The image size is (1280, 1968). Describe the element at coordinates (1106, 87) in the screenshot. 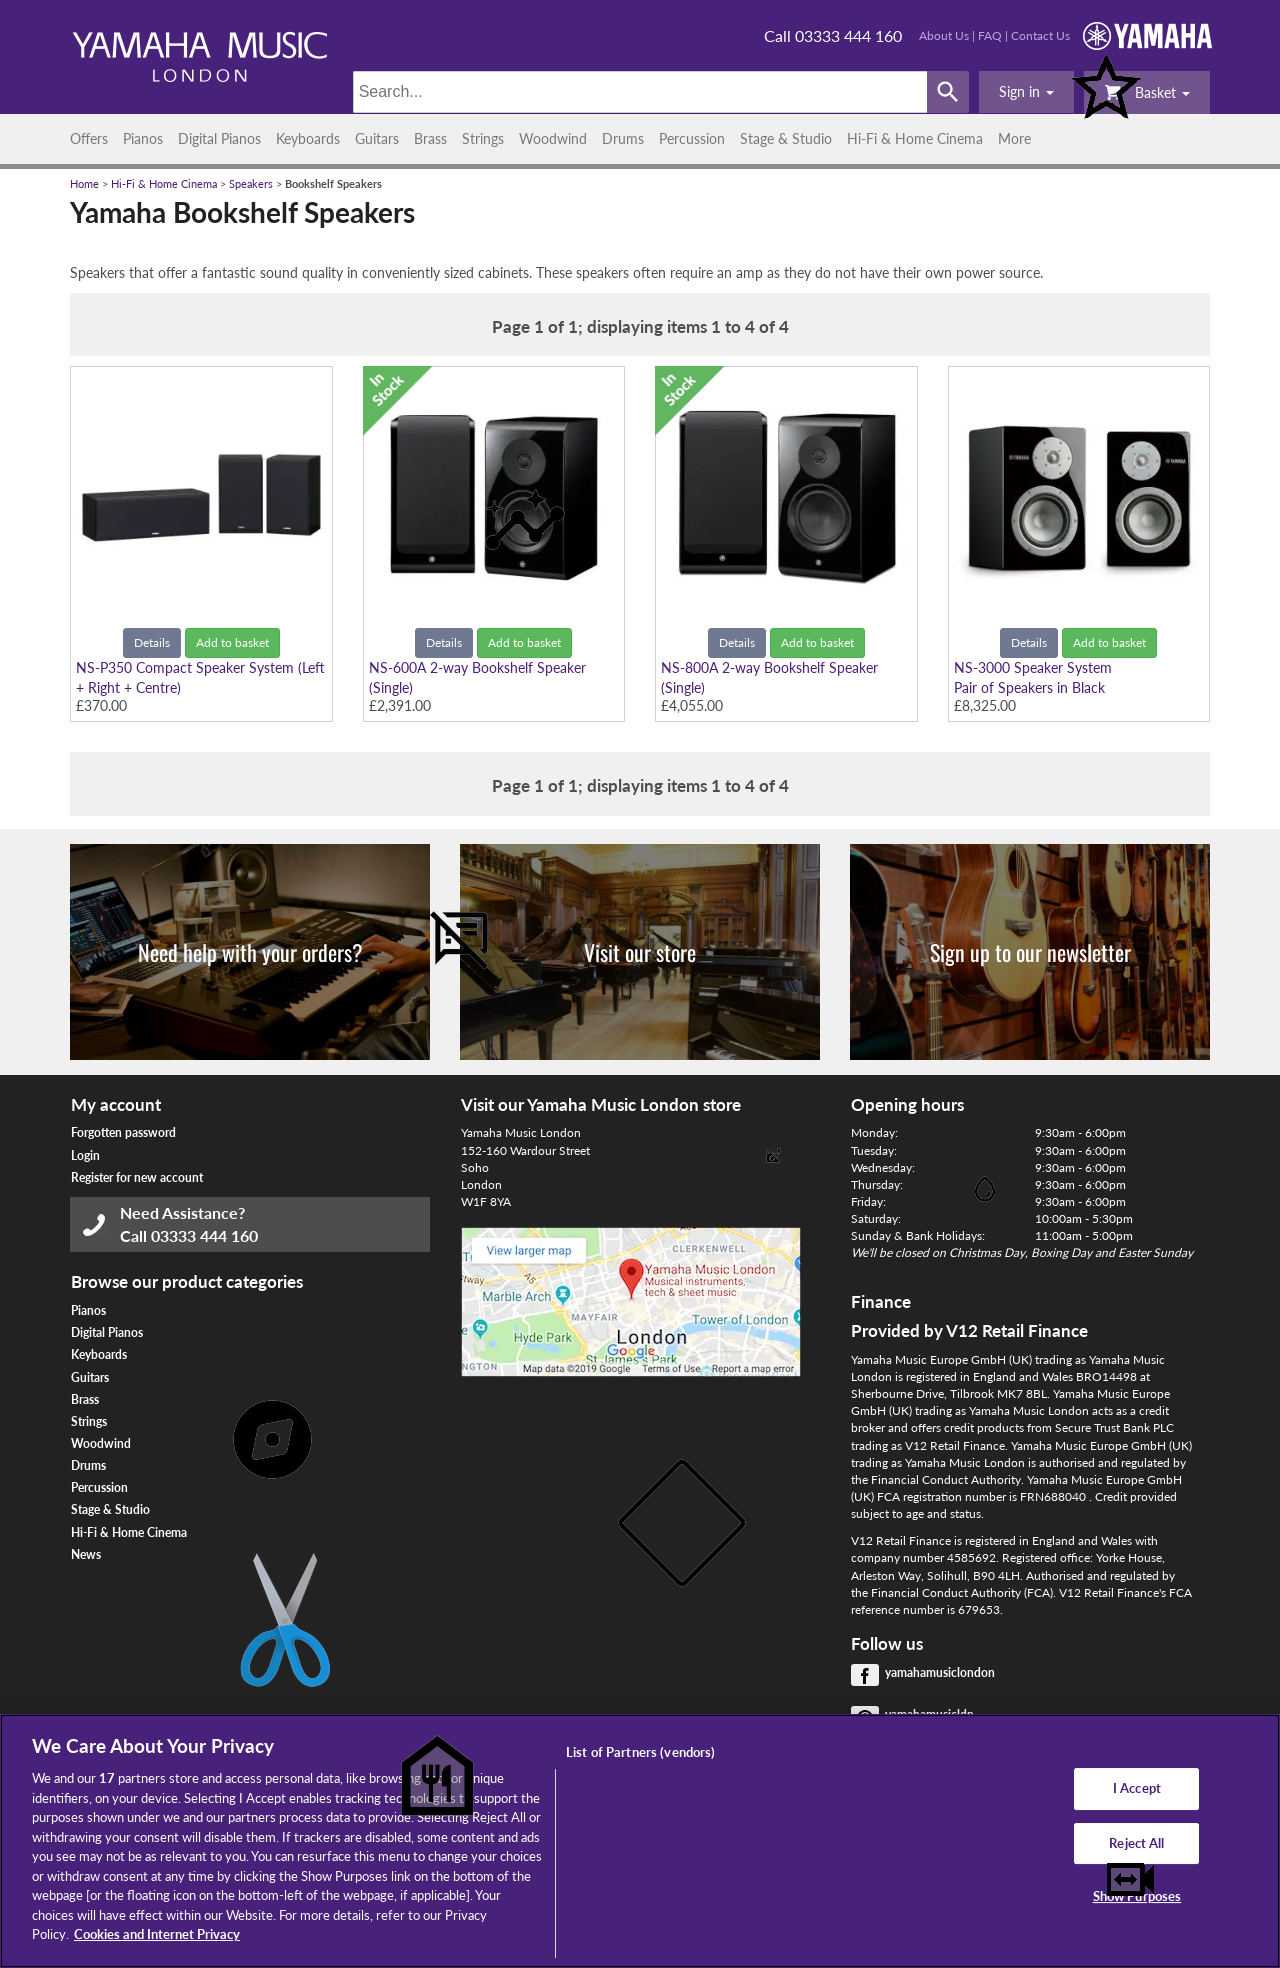

I see `add item to favorites` at that location.